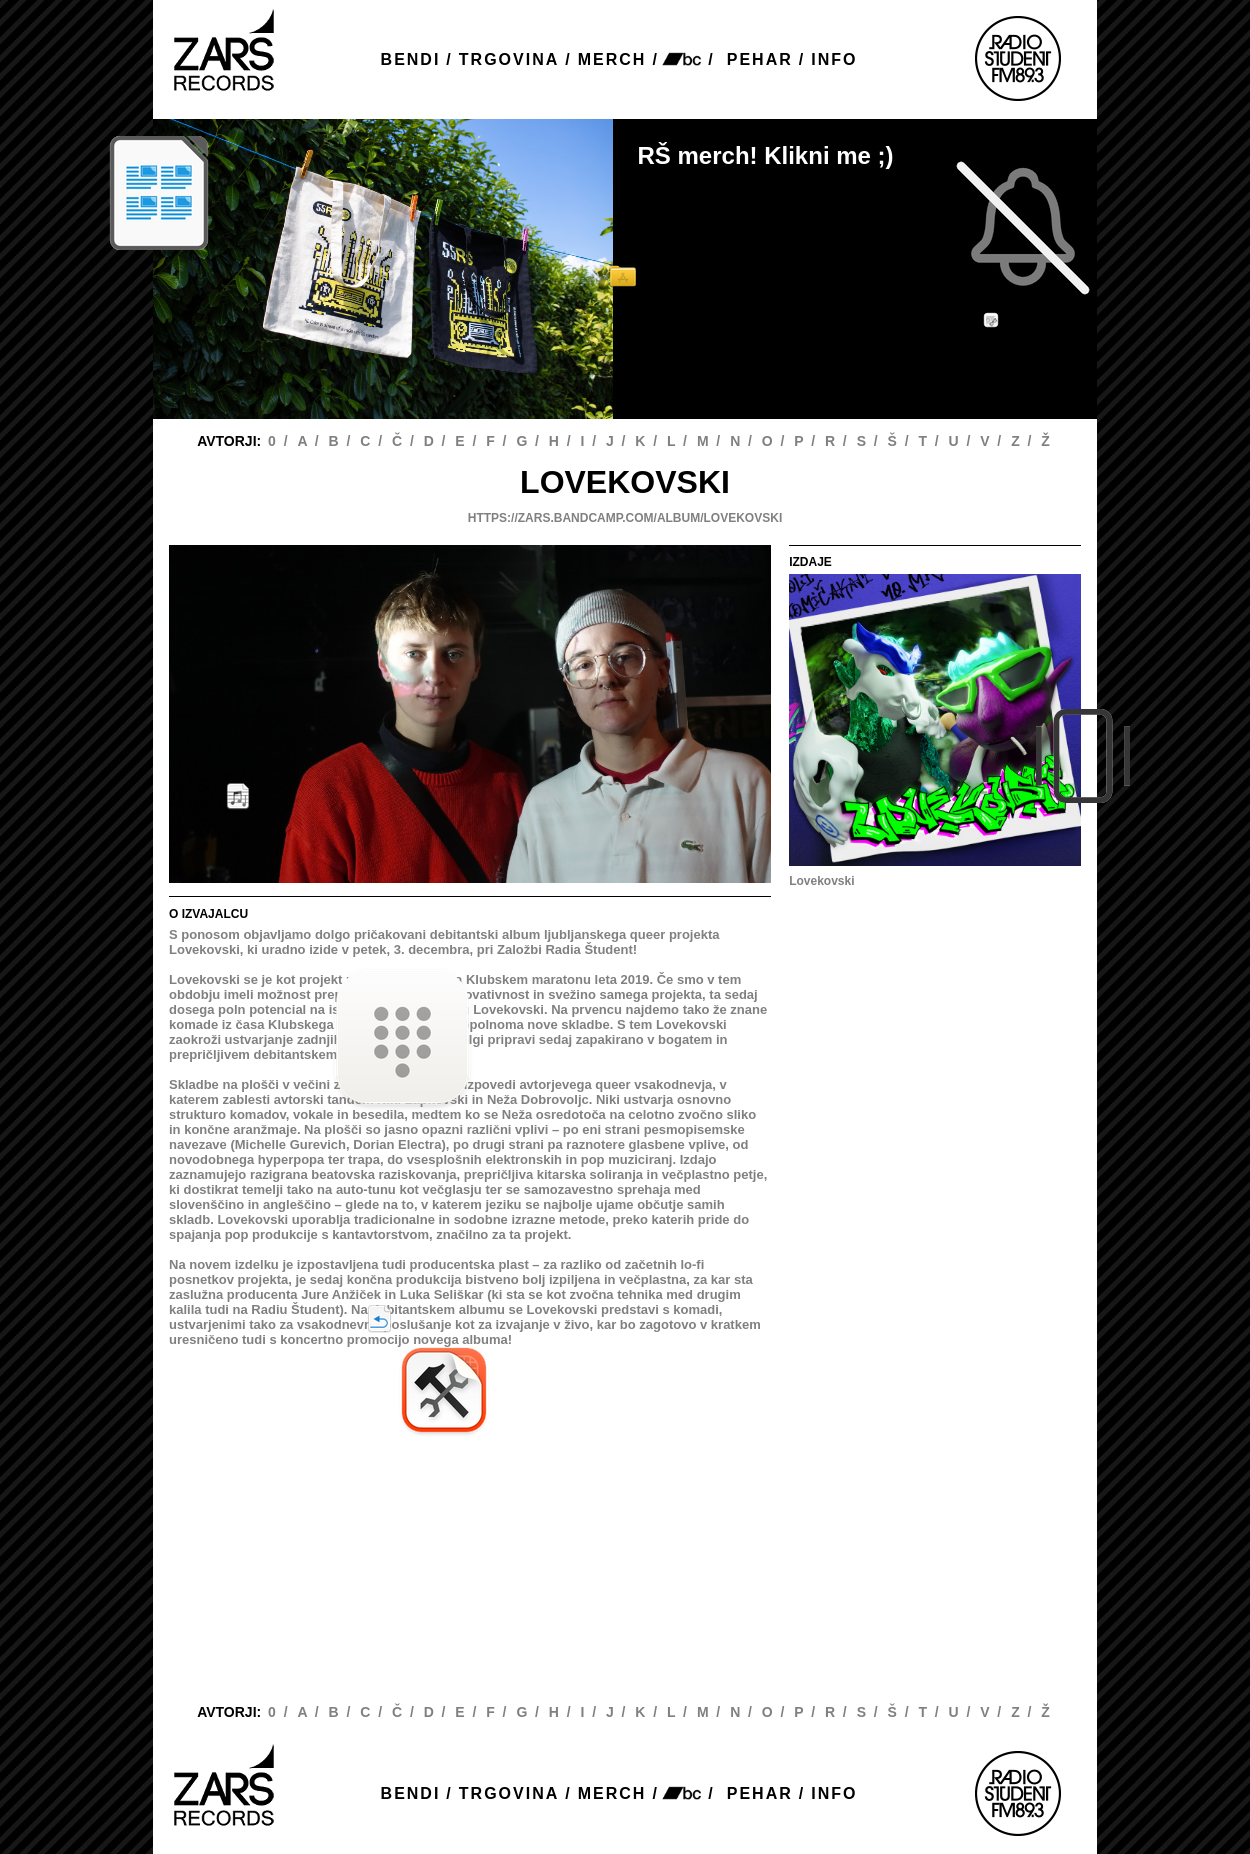  I want to click on open gnome documents app, so click(991, 320).